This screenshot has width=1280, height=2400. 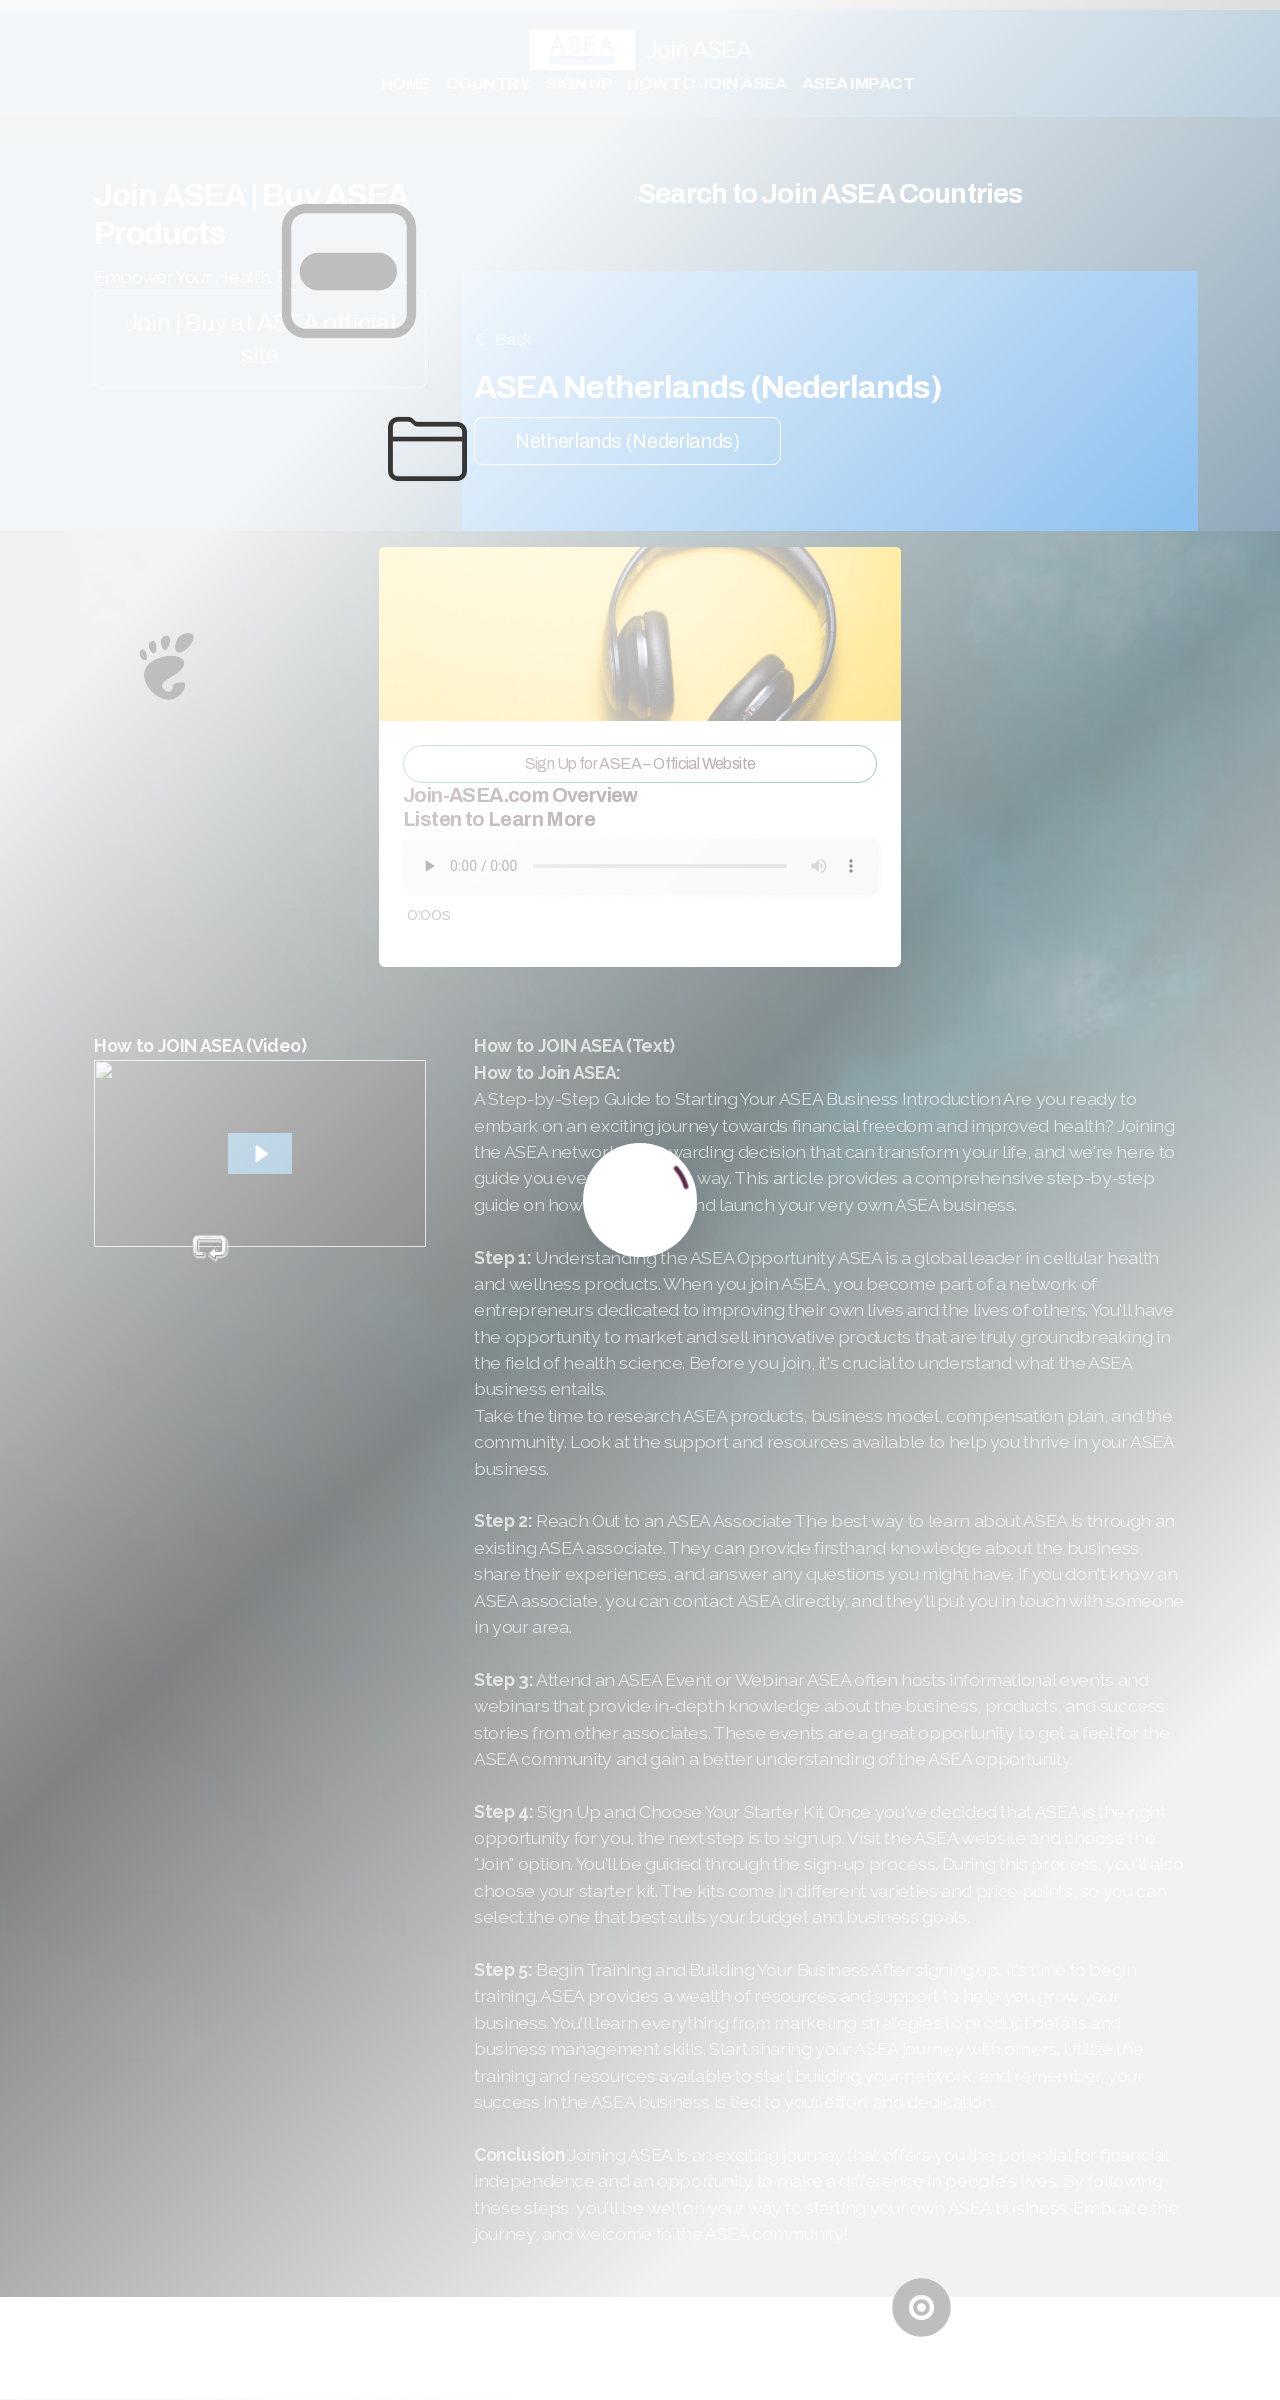 I want to click on open file manager, so click(x=427, y=446).